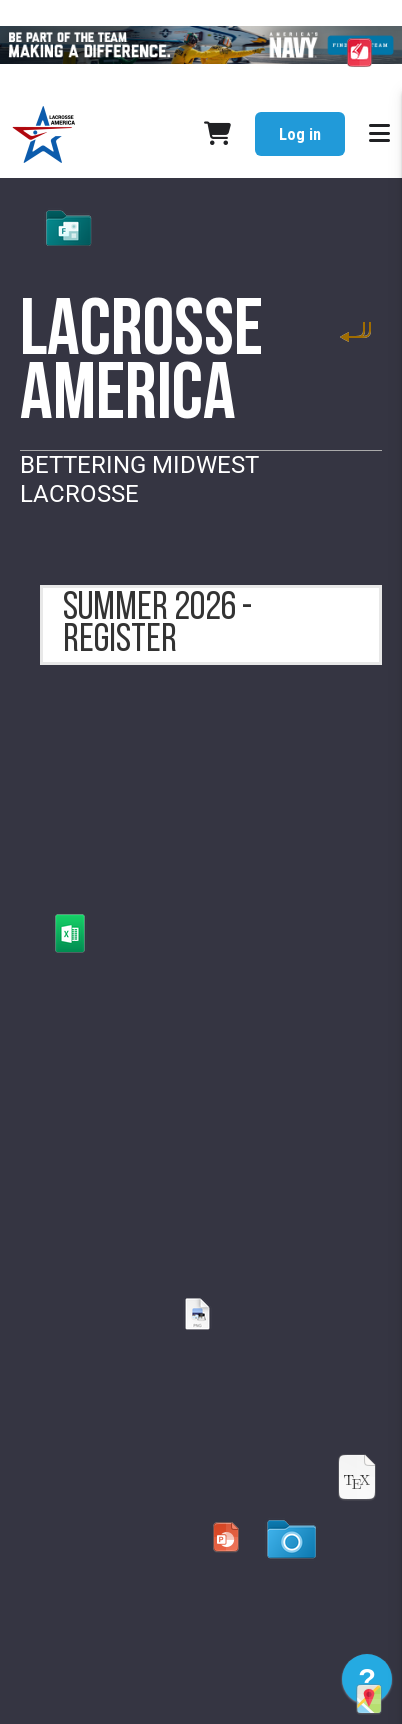 Image resolution: width=402 pixels, height=1724 pixels. I want to click on reply to all recipients of an email, so click(355, 330).